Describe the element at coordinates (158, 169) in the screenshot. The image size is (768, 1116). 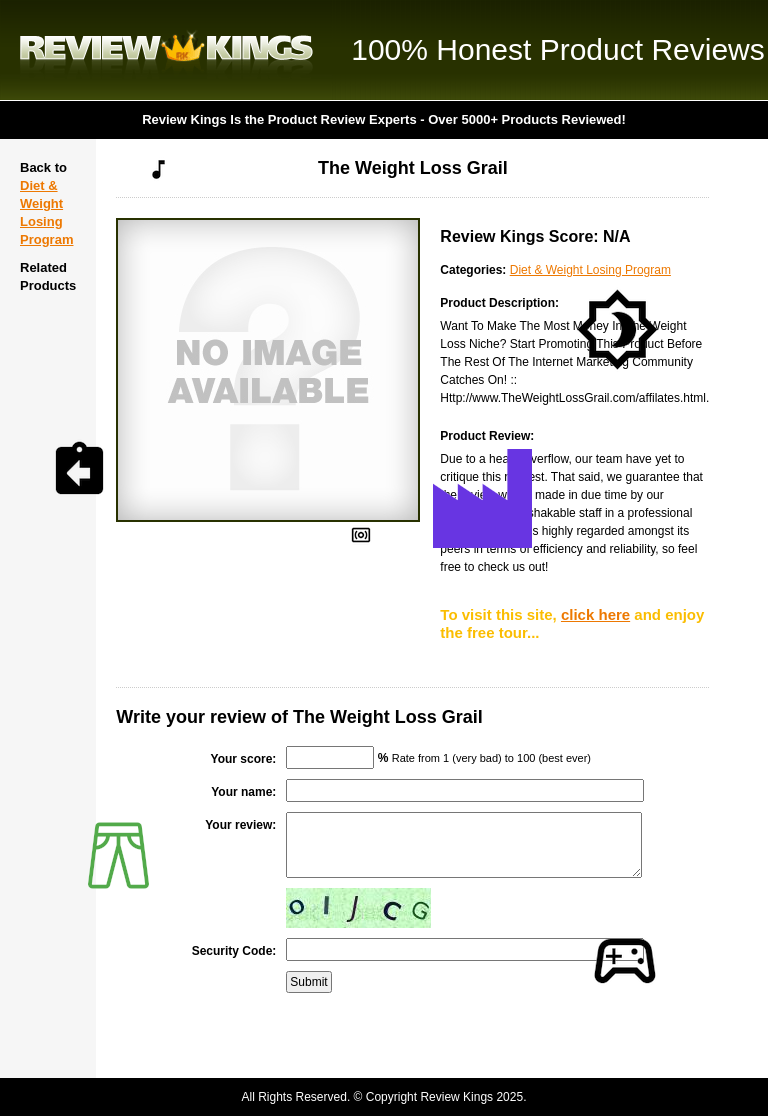
I see `access music or audio player` at that location.